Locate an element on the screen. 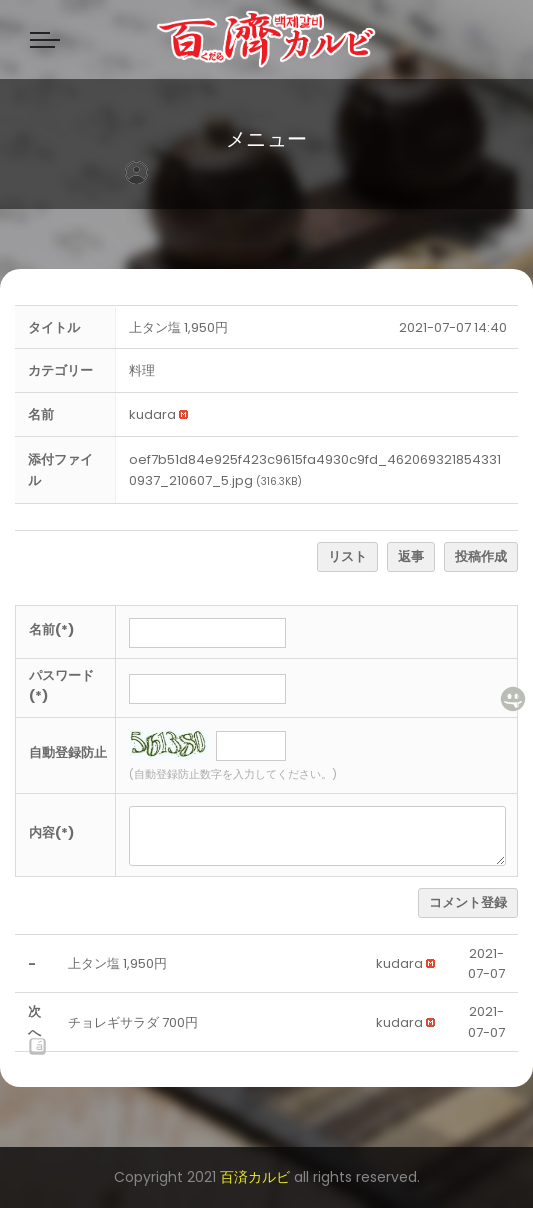 Image resolution: width=533 pixels, height=1208 pixels. view user accounts or profiles is located at coordinates (136, 172).